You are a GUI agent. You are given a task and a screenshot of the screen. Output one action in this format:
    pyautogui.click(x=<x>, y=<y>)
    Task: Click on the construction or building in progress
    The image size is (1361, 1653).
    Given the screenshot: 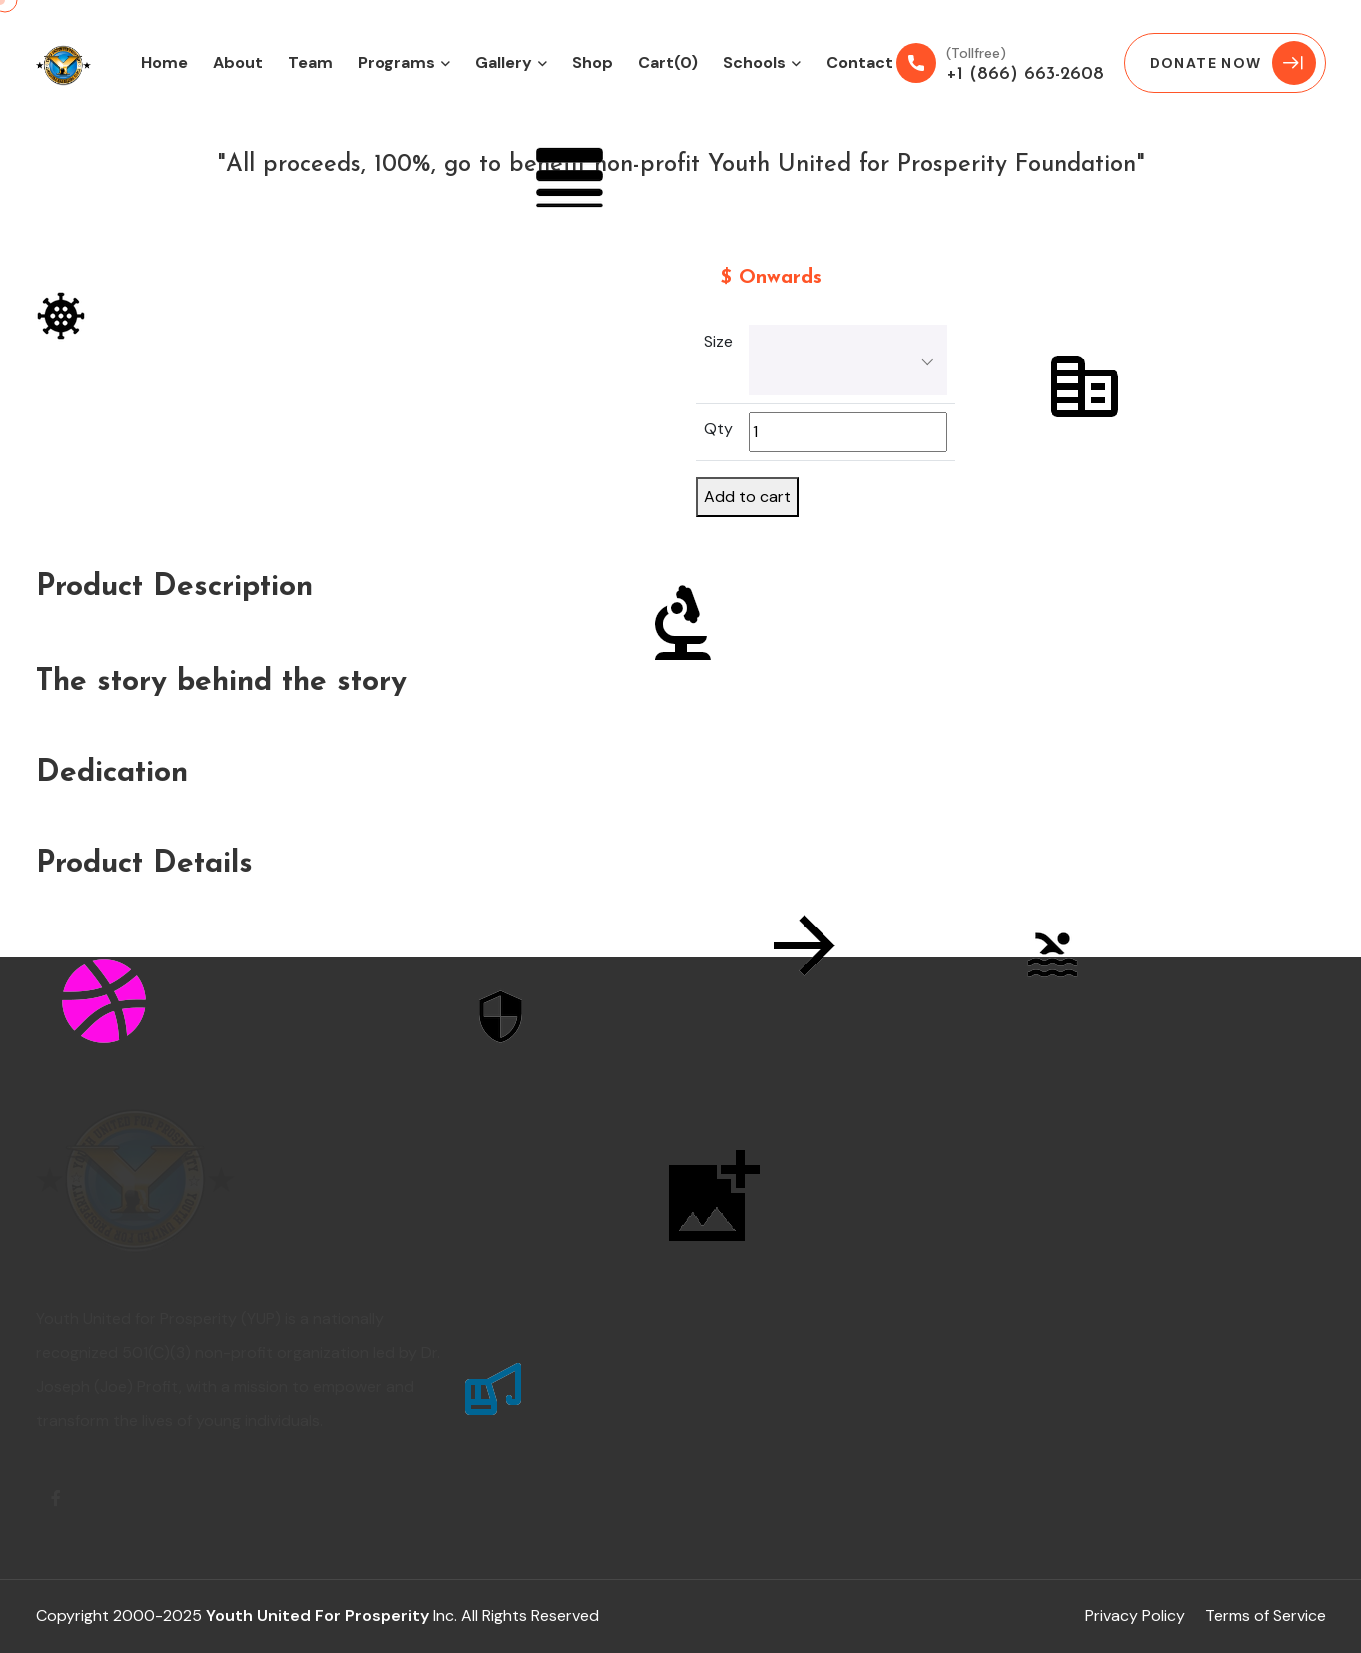 What is the action you would take?
    pyautogui.click(x=494, y=1392)
    